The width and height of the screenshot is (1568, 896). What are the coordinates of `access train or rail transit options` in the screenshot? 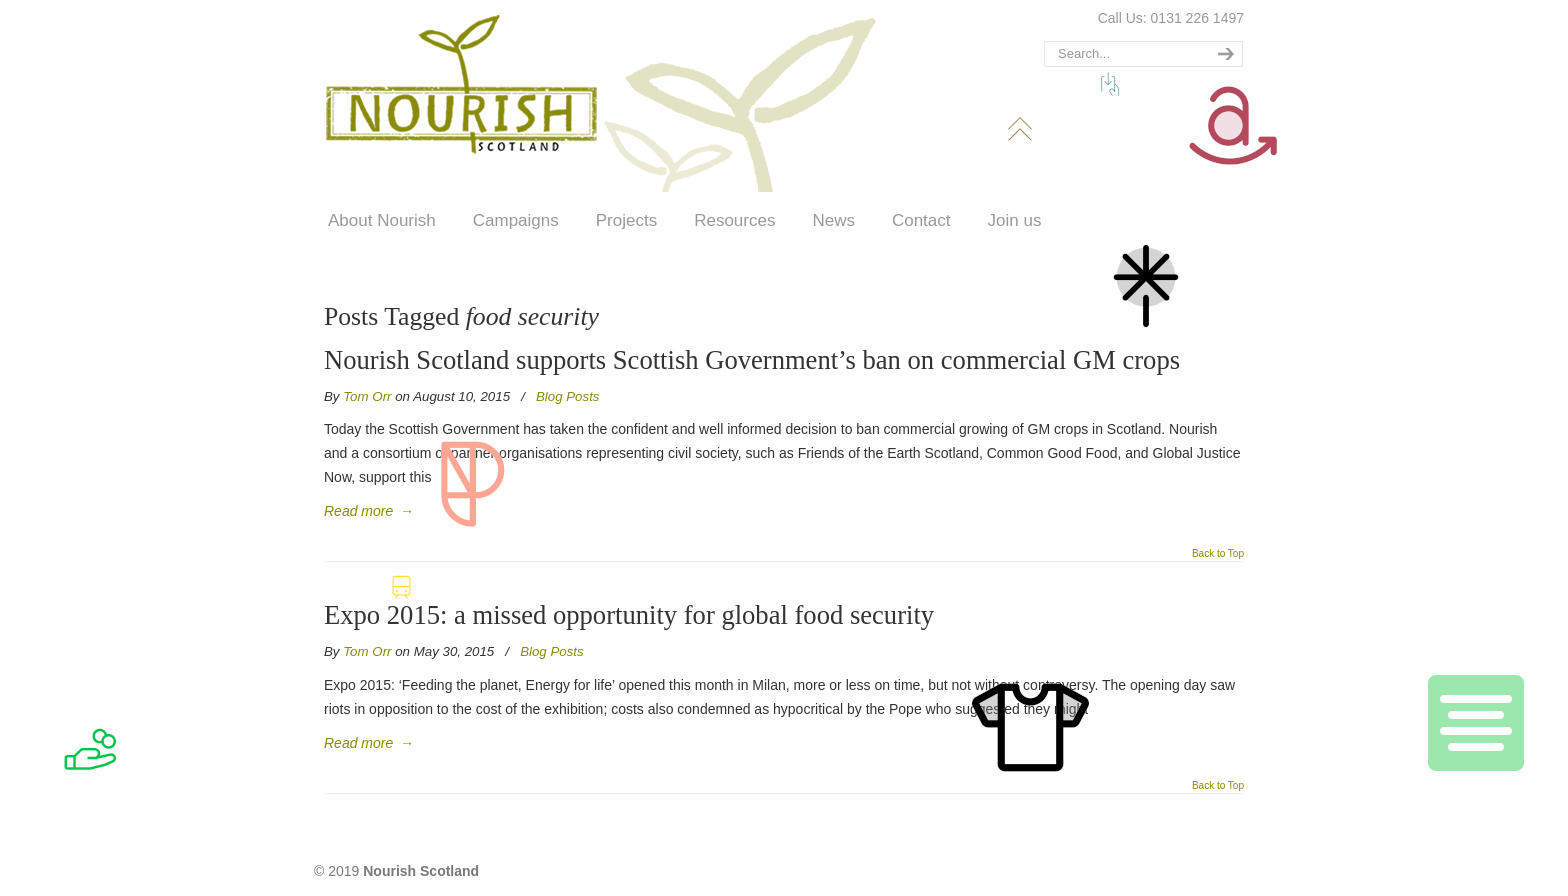 It's located at (401, 586).